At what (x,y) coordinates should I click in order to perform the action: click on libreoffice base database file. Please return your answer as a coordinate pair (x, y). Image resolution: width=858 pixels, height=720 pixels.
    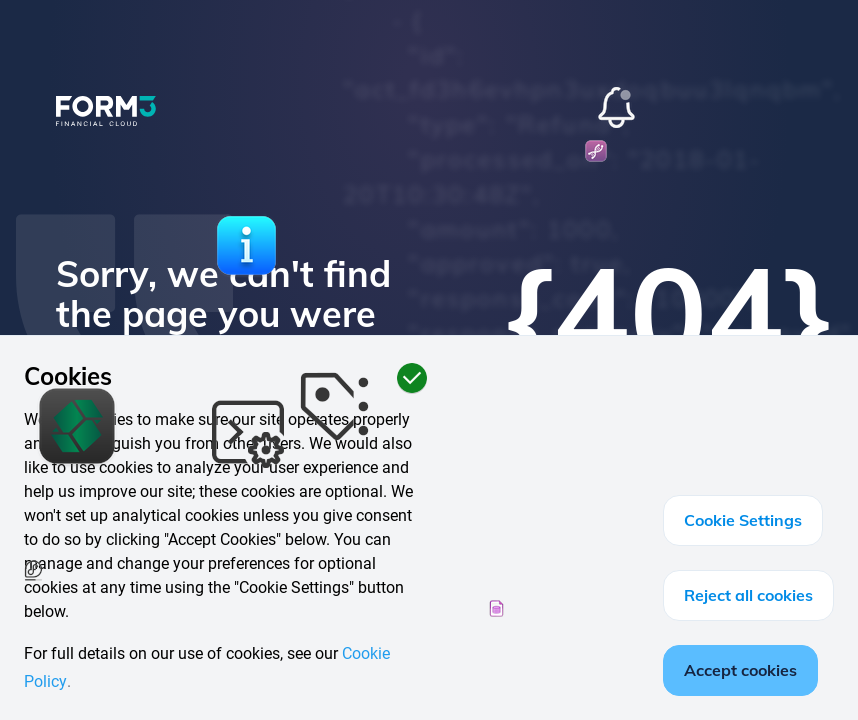
    Looking at the image, I should click on (496, 608).